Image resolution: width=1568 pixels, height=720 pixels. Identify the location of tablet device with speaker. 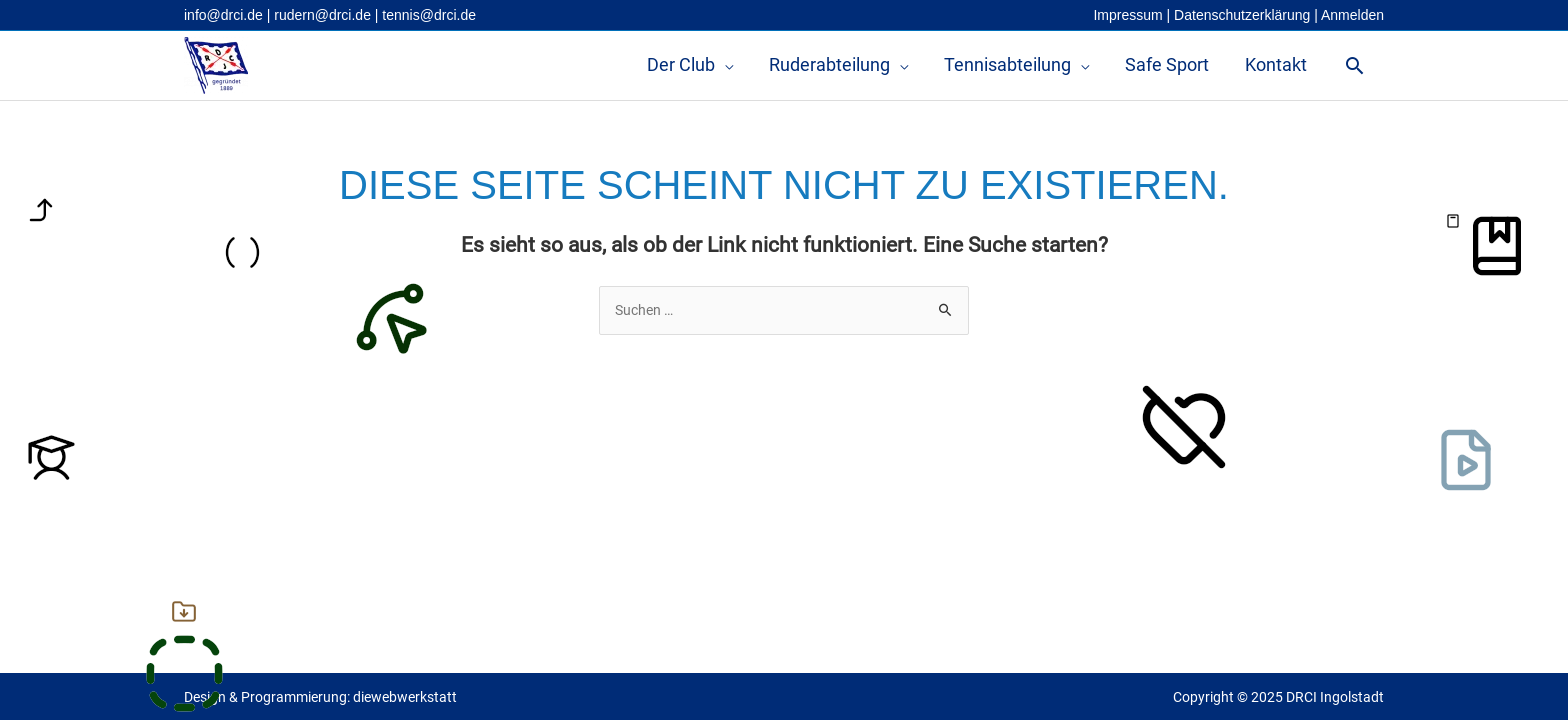
(1453, 221).